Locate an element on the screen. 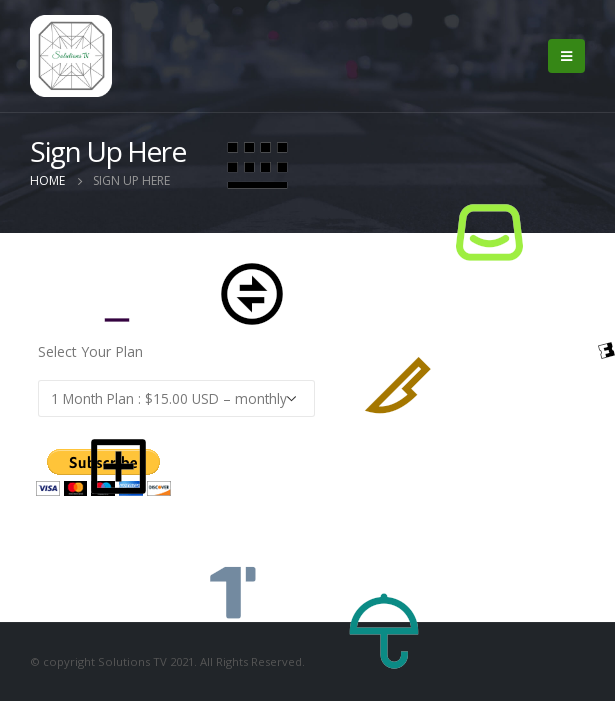 The image size is (615, 720). open the on-screen keyboard is located at coordinates (257, 165).